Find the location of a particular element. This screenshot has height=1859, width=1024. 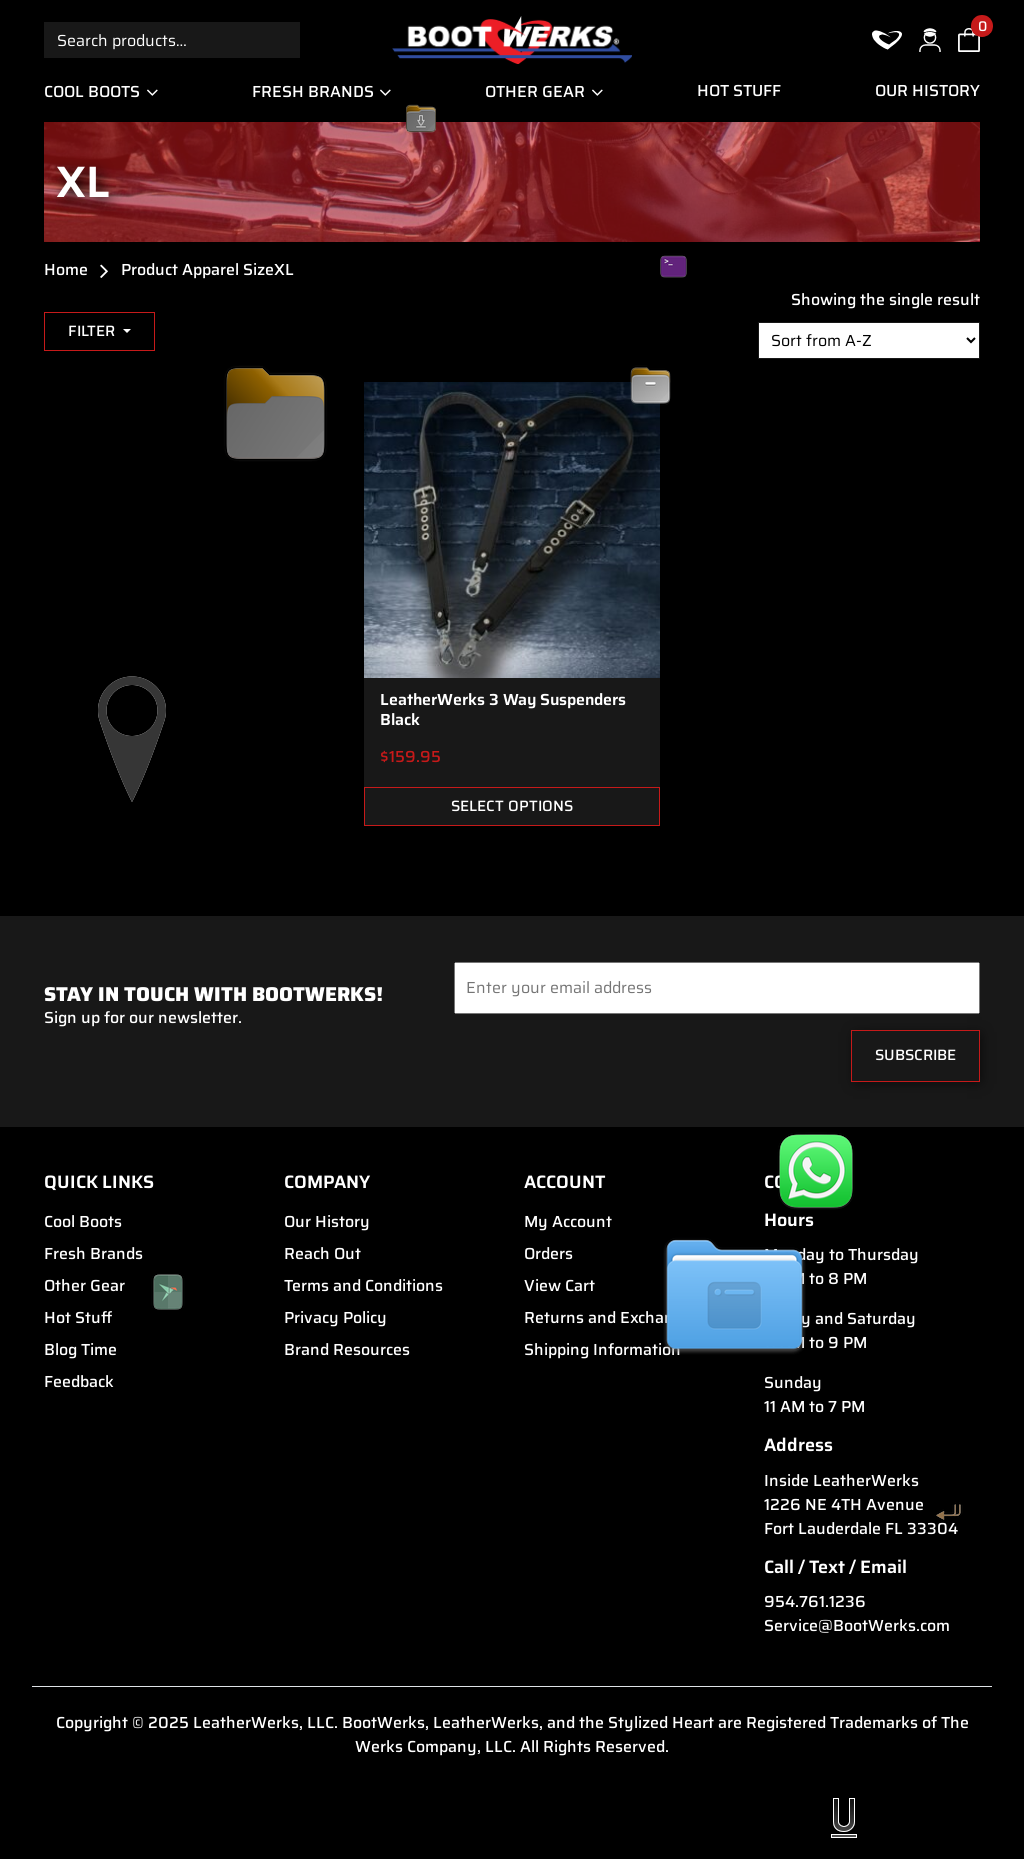

open web design projects folder is located at coordinates (734, 1294).